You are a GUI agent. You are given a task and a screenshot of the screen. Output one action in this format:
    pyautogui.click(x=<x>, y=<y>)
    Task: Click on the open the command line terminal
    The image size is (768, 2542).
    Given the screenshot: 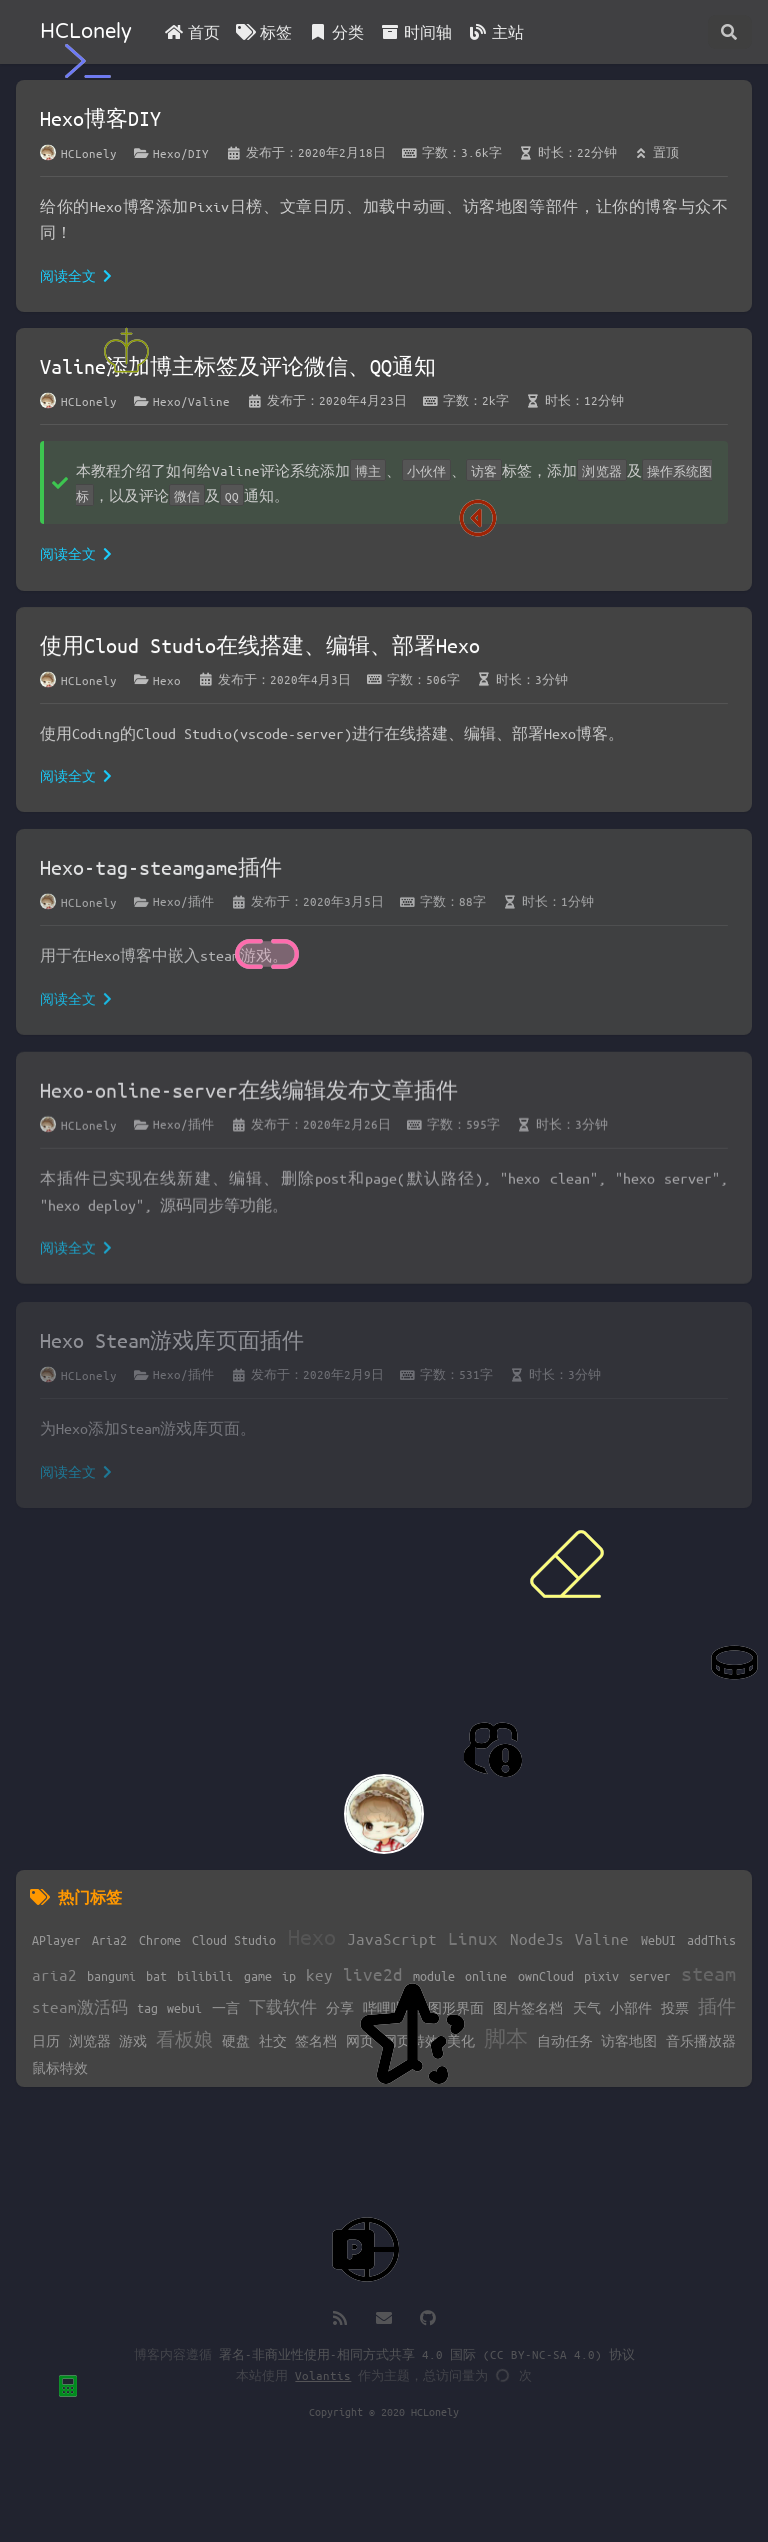 What is the action you would take?
    pyautogui.click(x=88, y=61)
    